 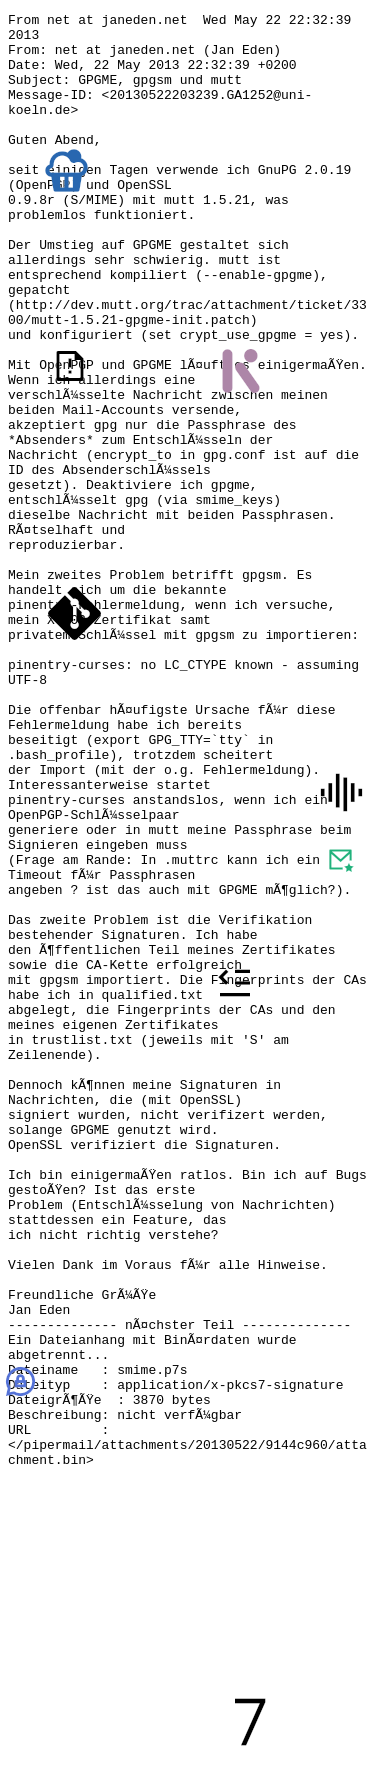 I want to click on voice recognition or audio waveform indicator, so click(x=341, y=792).